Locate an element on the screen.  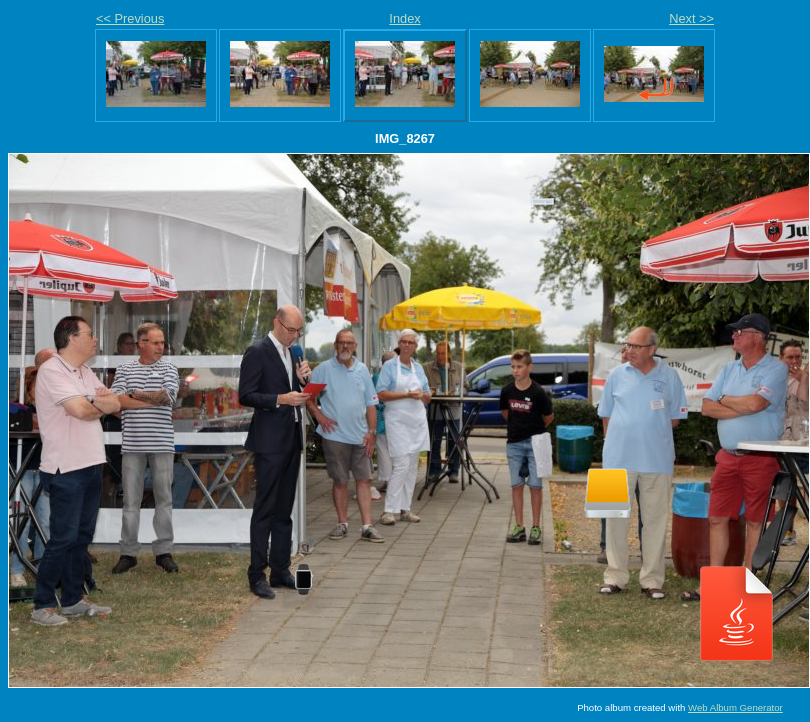
connect a bluetooth keyboard is located at coordinates (542, 201).